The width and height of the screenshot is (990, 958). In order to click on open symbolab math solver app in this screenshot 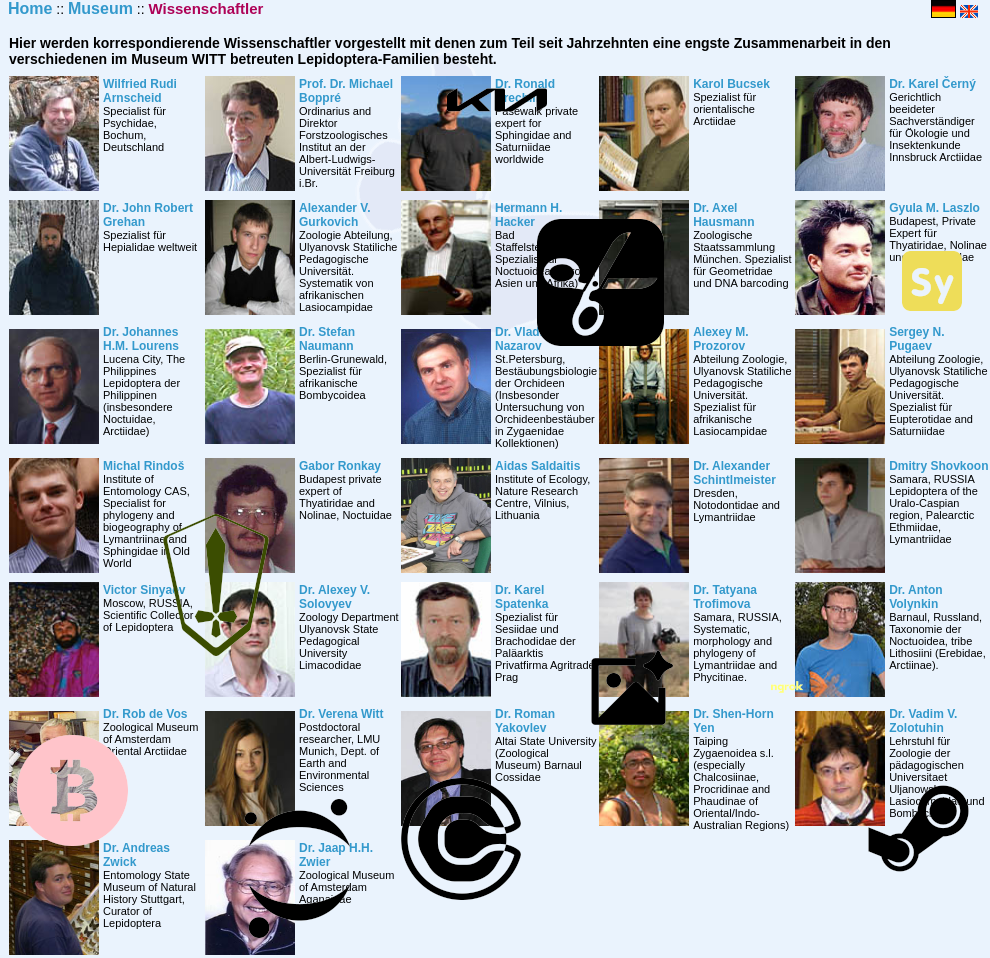, I will do `click(932, 281)`.